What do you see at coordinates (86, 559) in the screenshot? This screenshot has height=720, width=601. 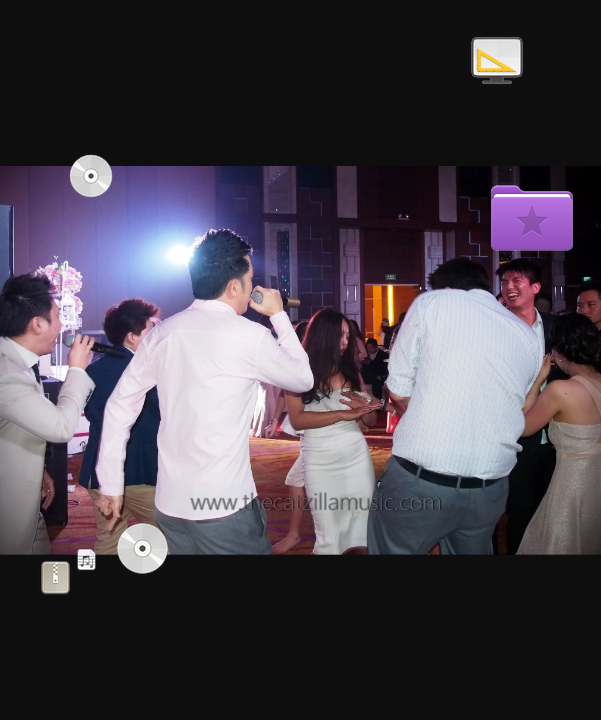 I see `an audio melody file type` at bounding box center [86, 559].